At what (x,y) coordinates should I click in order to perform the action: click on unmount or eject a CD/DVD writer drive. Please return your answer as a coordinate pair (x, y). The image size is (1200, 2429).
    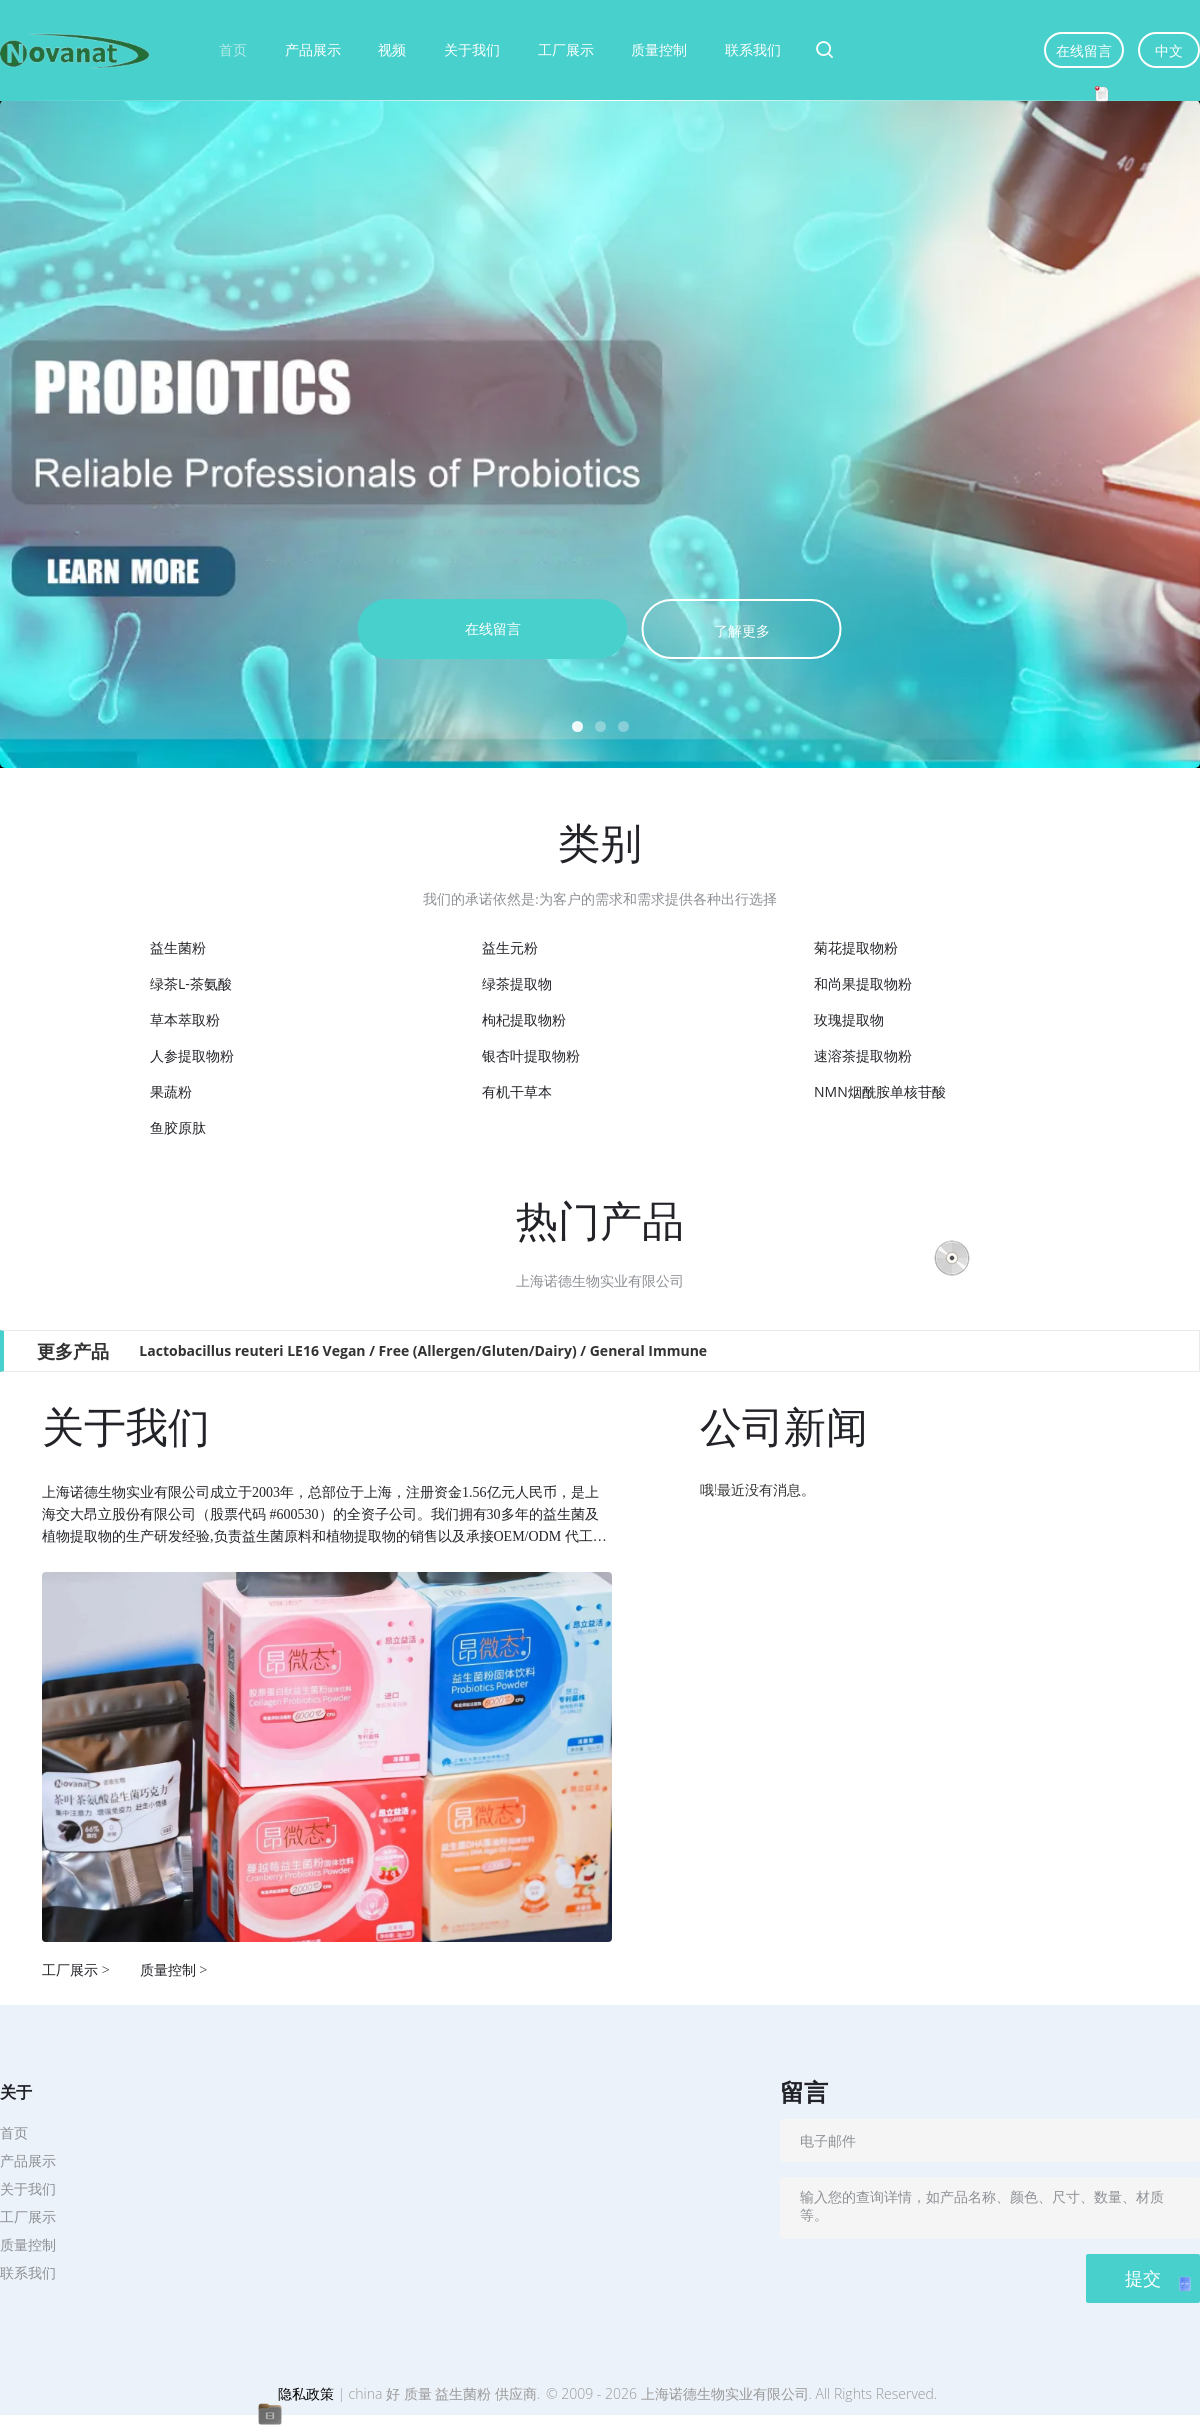
    Looking at the image, I should click on (952, 1258).